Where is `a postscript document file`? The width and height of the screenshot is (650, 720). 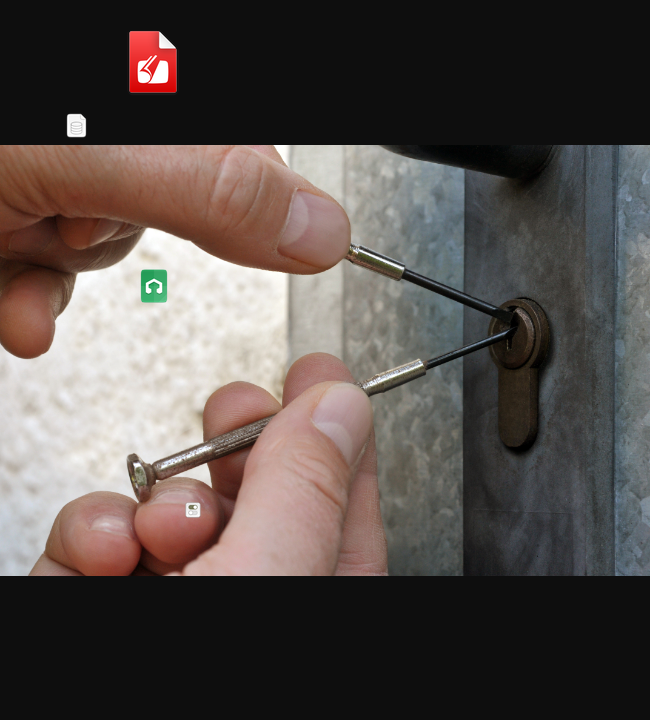
a postscript document file is located at coordinates (153, 63).